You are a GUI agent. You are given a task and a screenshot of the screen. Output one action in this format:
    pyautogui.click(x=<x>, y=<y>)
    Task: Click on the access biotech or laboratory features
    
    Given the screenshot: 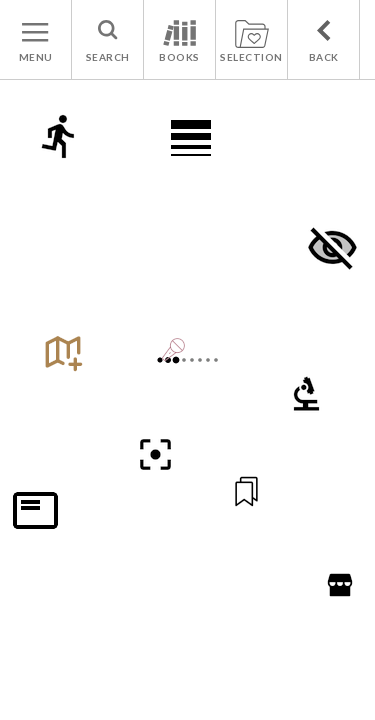 What is the action you would take?
    pyautogui.click(x=306, y=394)
    